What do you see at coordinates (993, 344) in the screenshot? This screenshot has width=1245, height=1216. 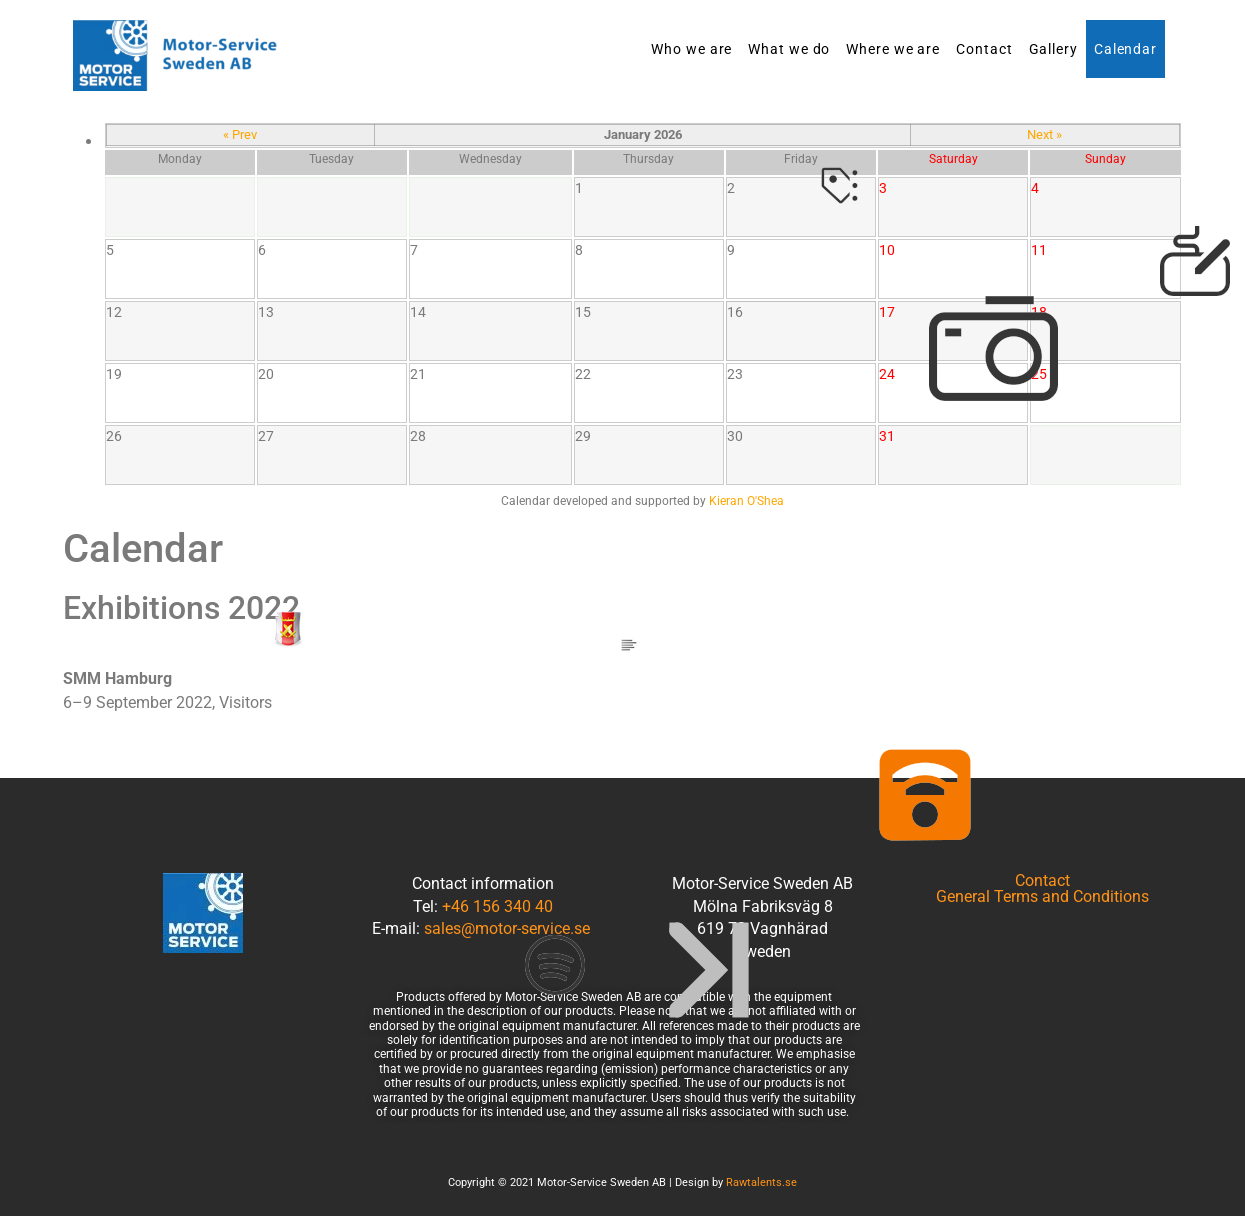 I see `take a photo` at bounding box center [993, 344].